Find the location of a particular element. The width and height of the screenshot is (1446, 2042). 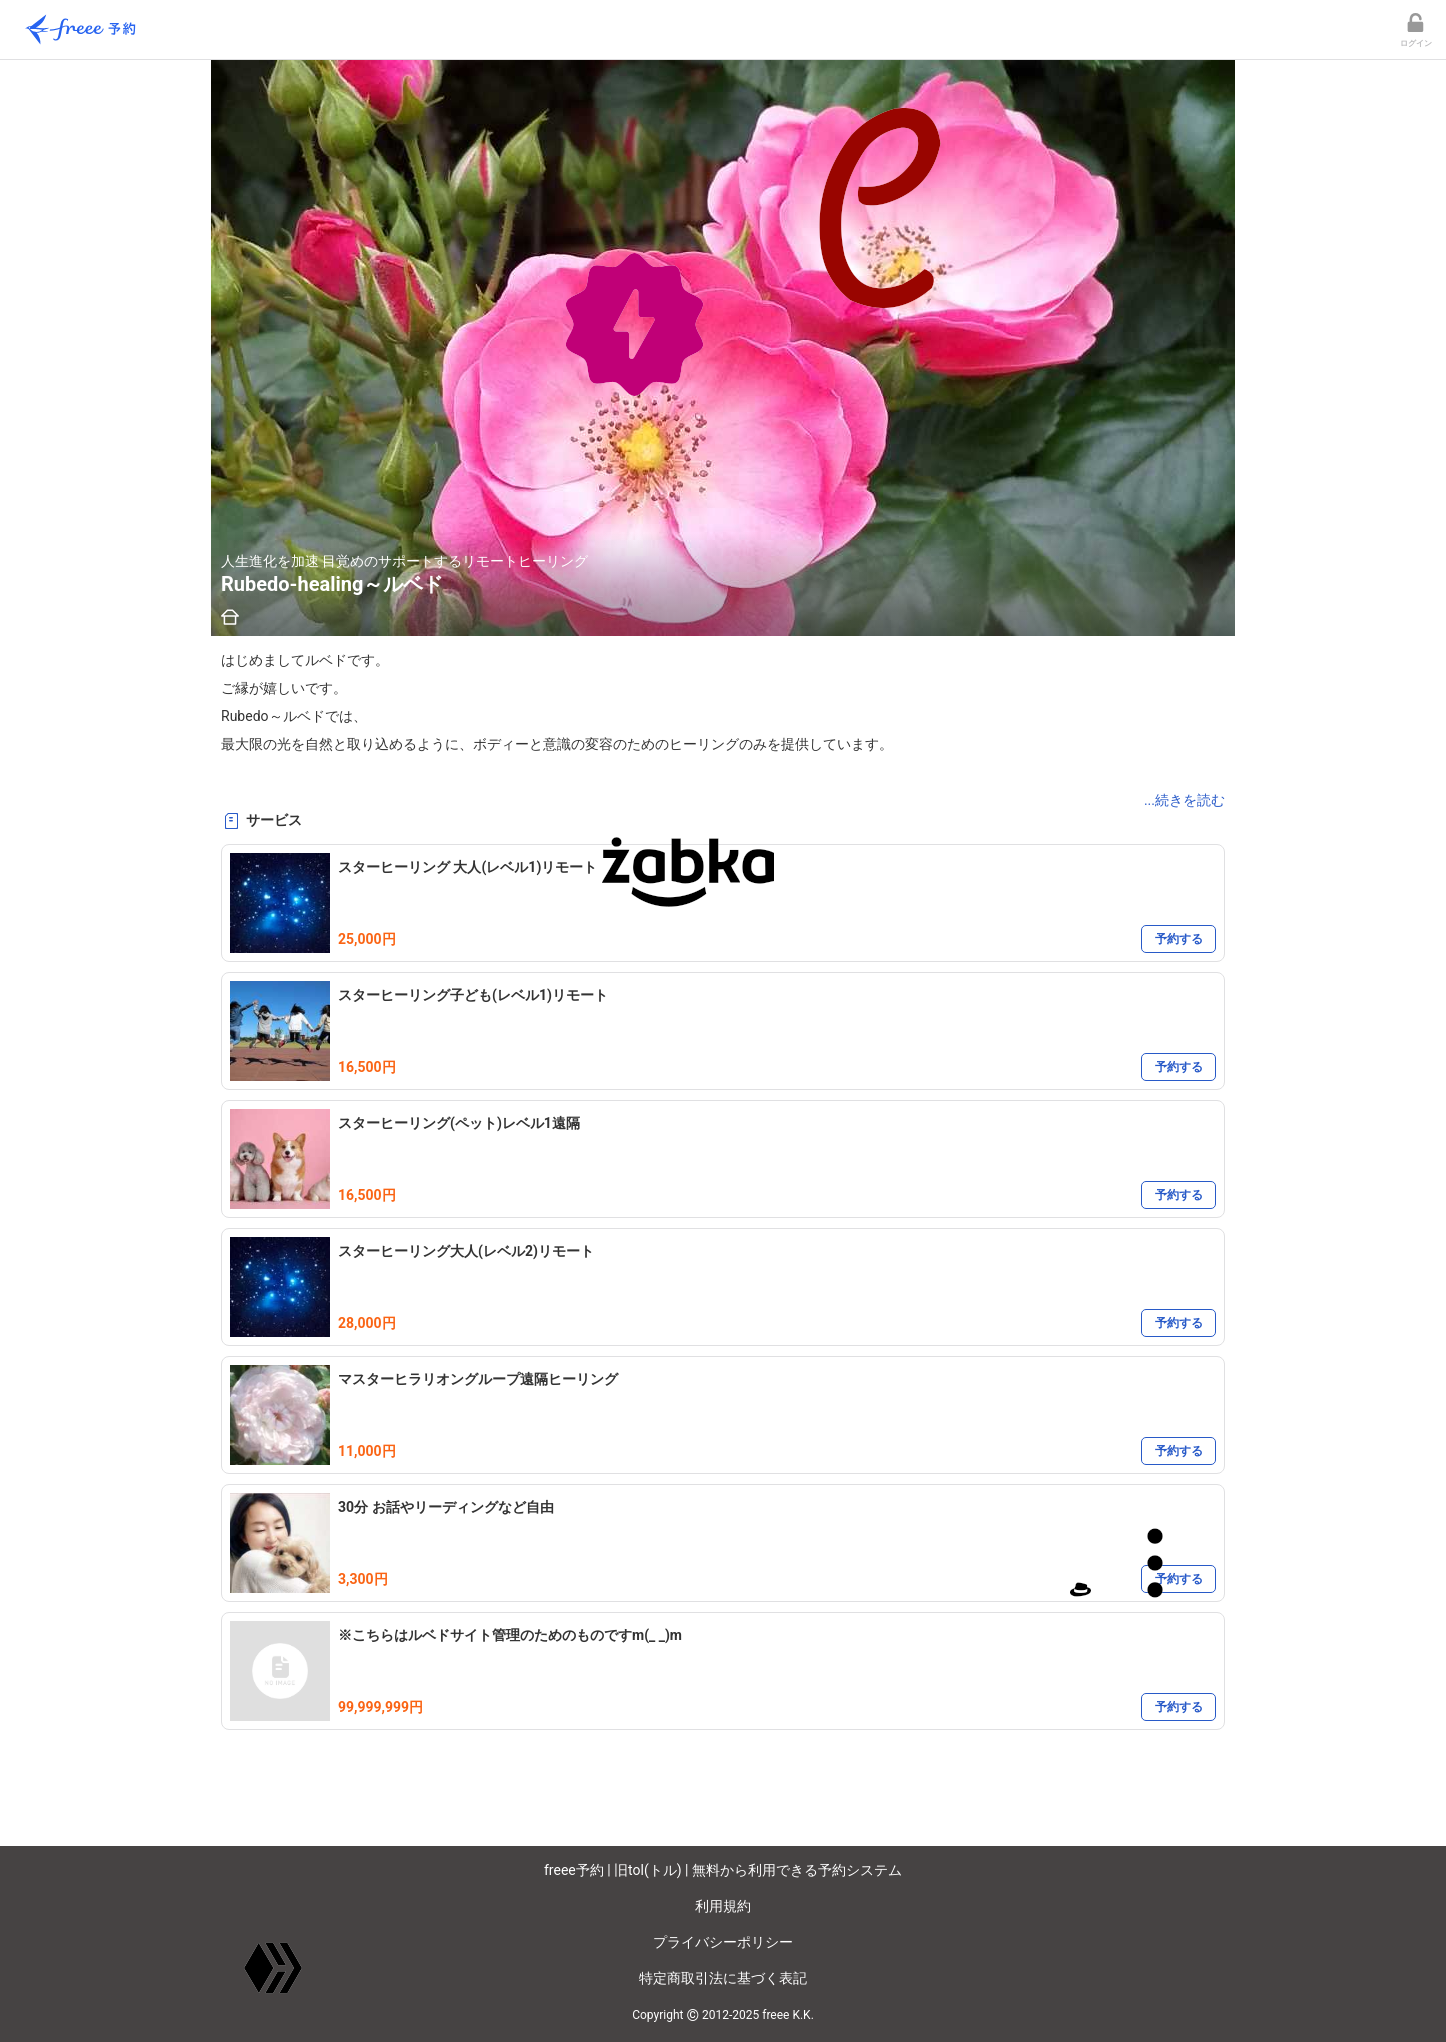

open the Żabka convenience store app is located at coordinates (688, 872).